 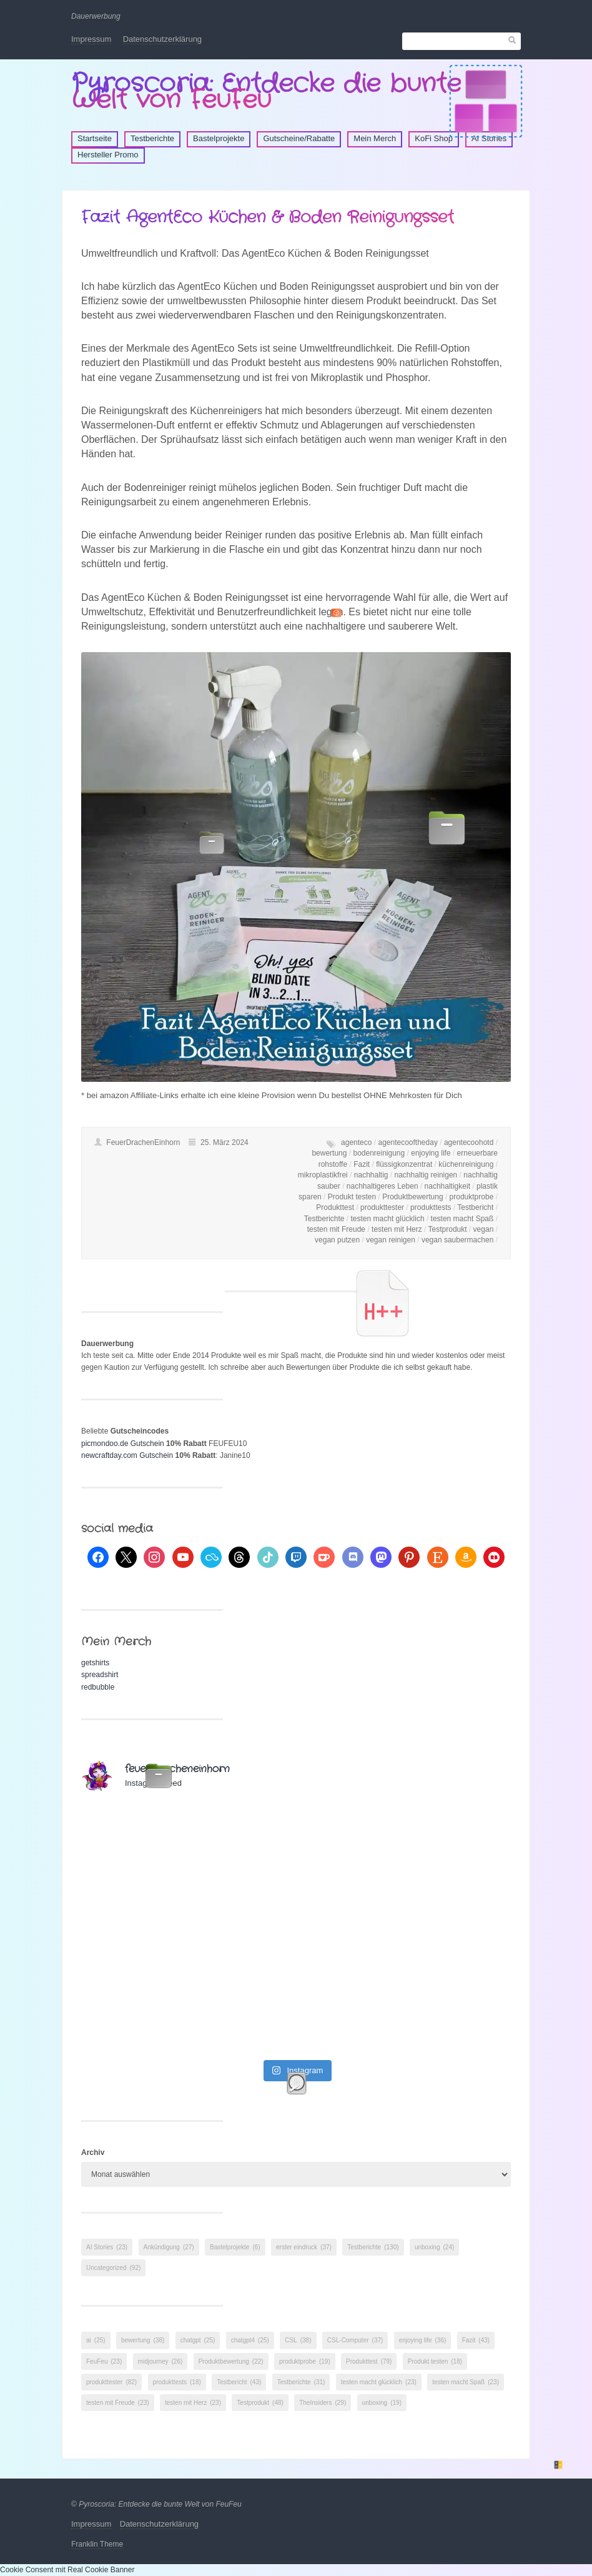 I want to click on select all items in the current view, so click(x=486, y=101).